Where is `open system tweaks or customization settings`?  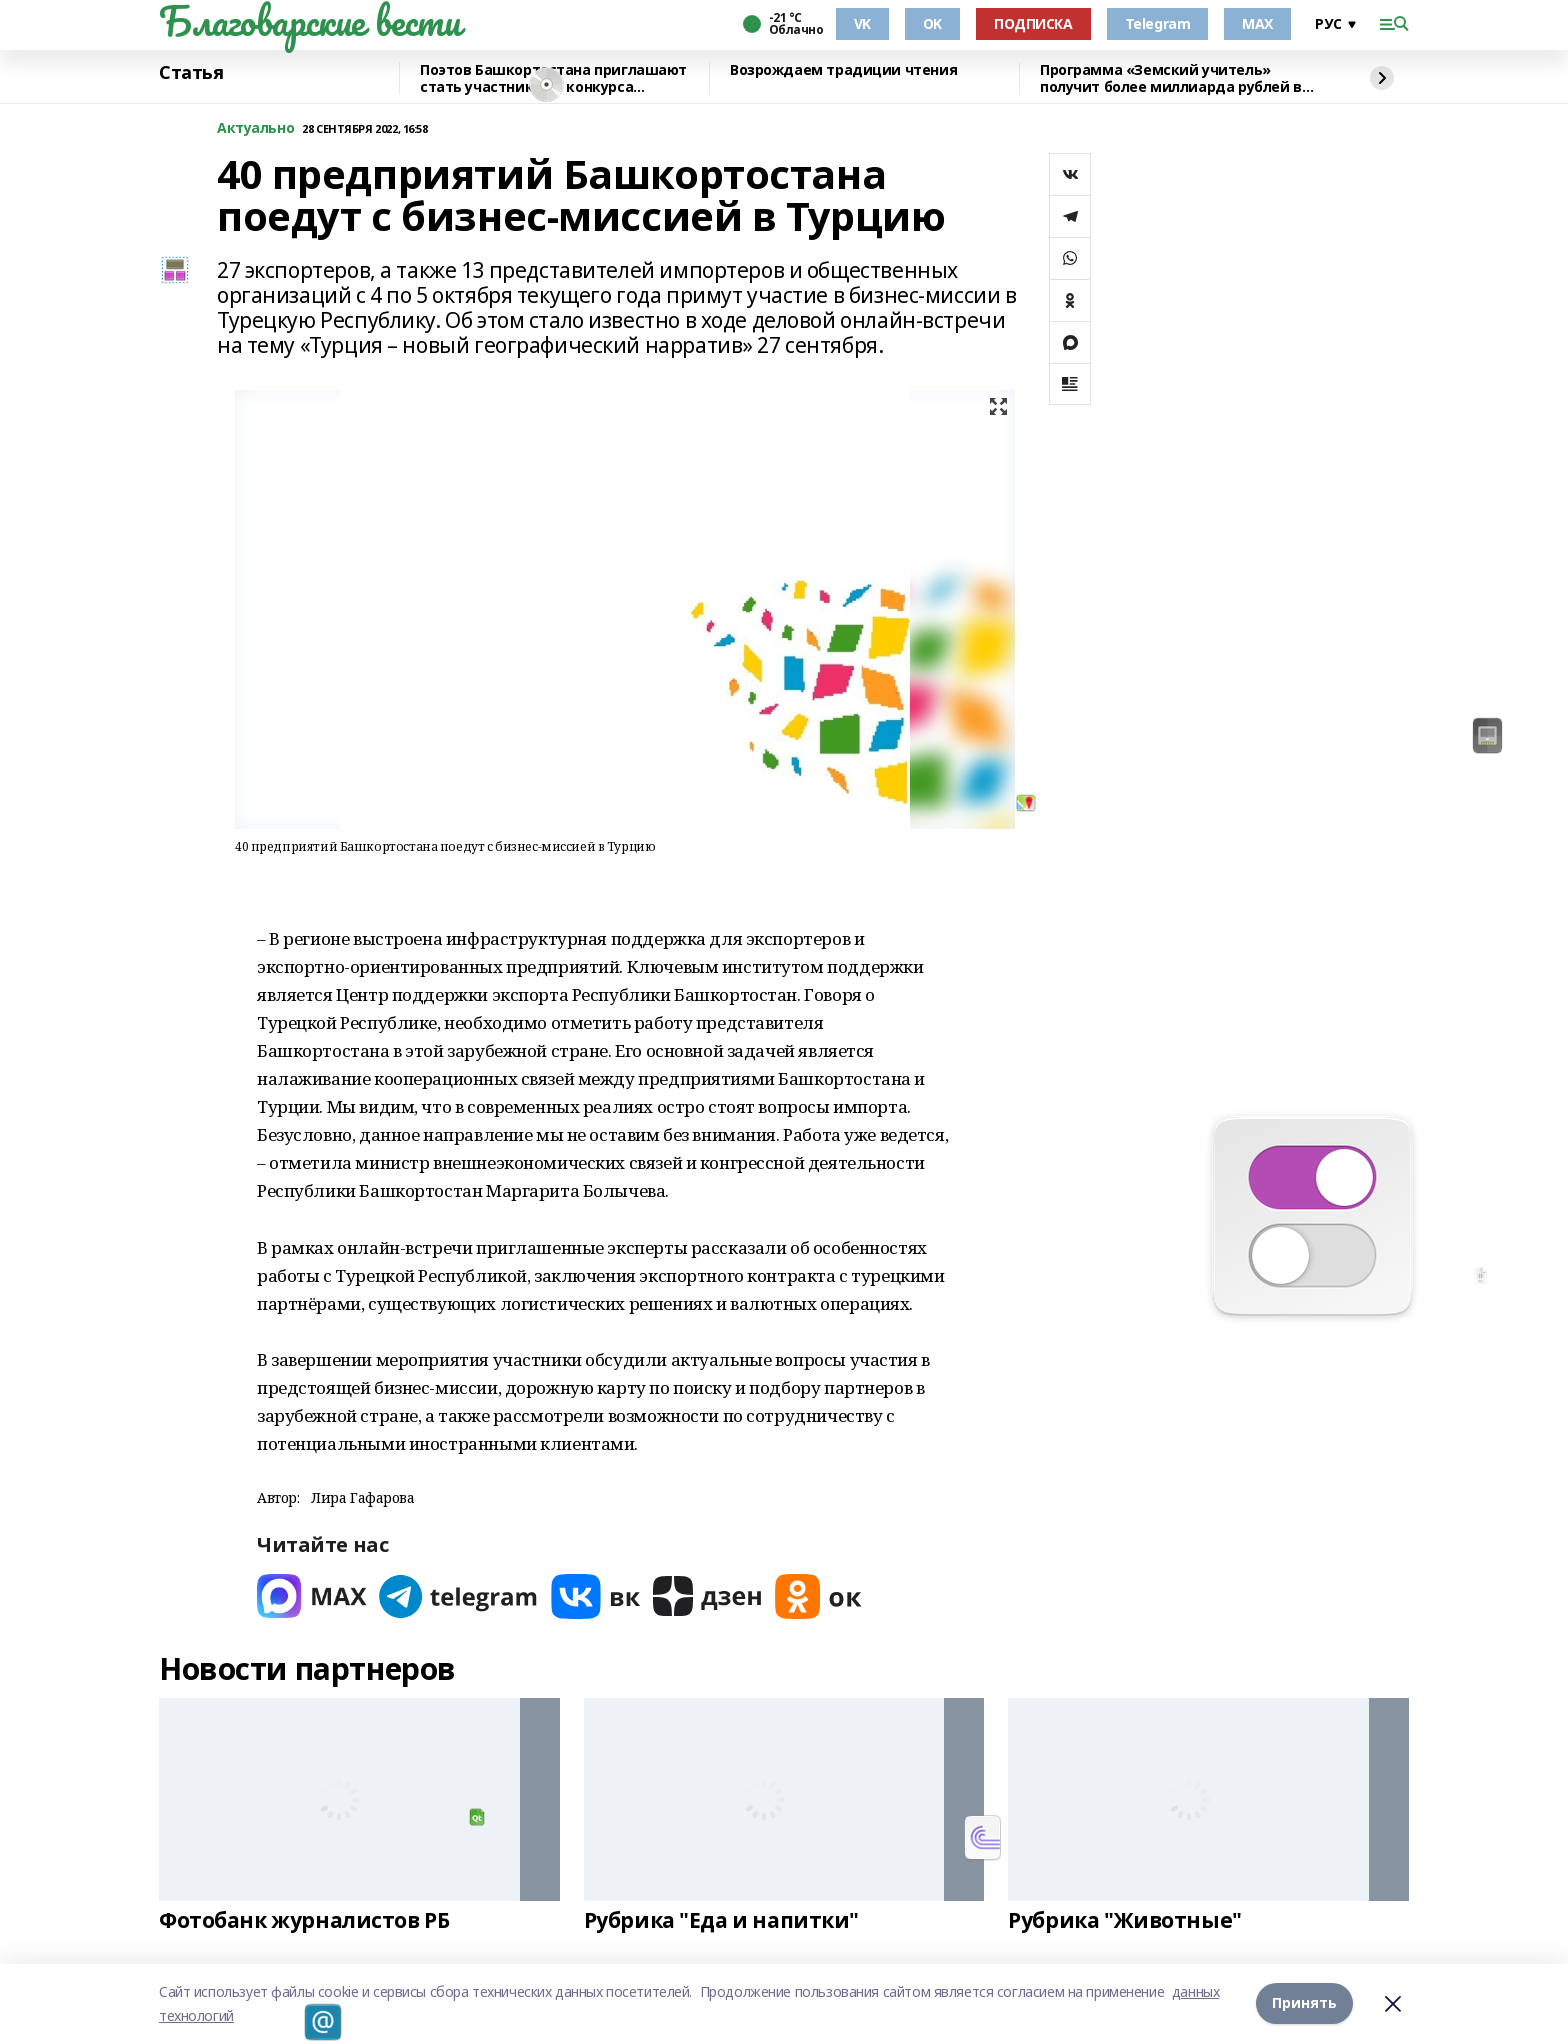 open system tweaks or customization settings is located at coordinates (1312, 1216).